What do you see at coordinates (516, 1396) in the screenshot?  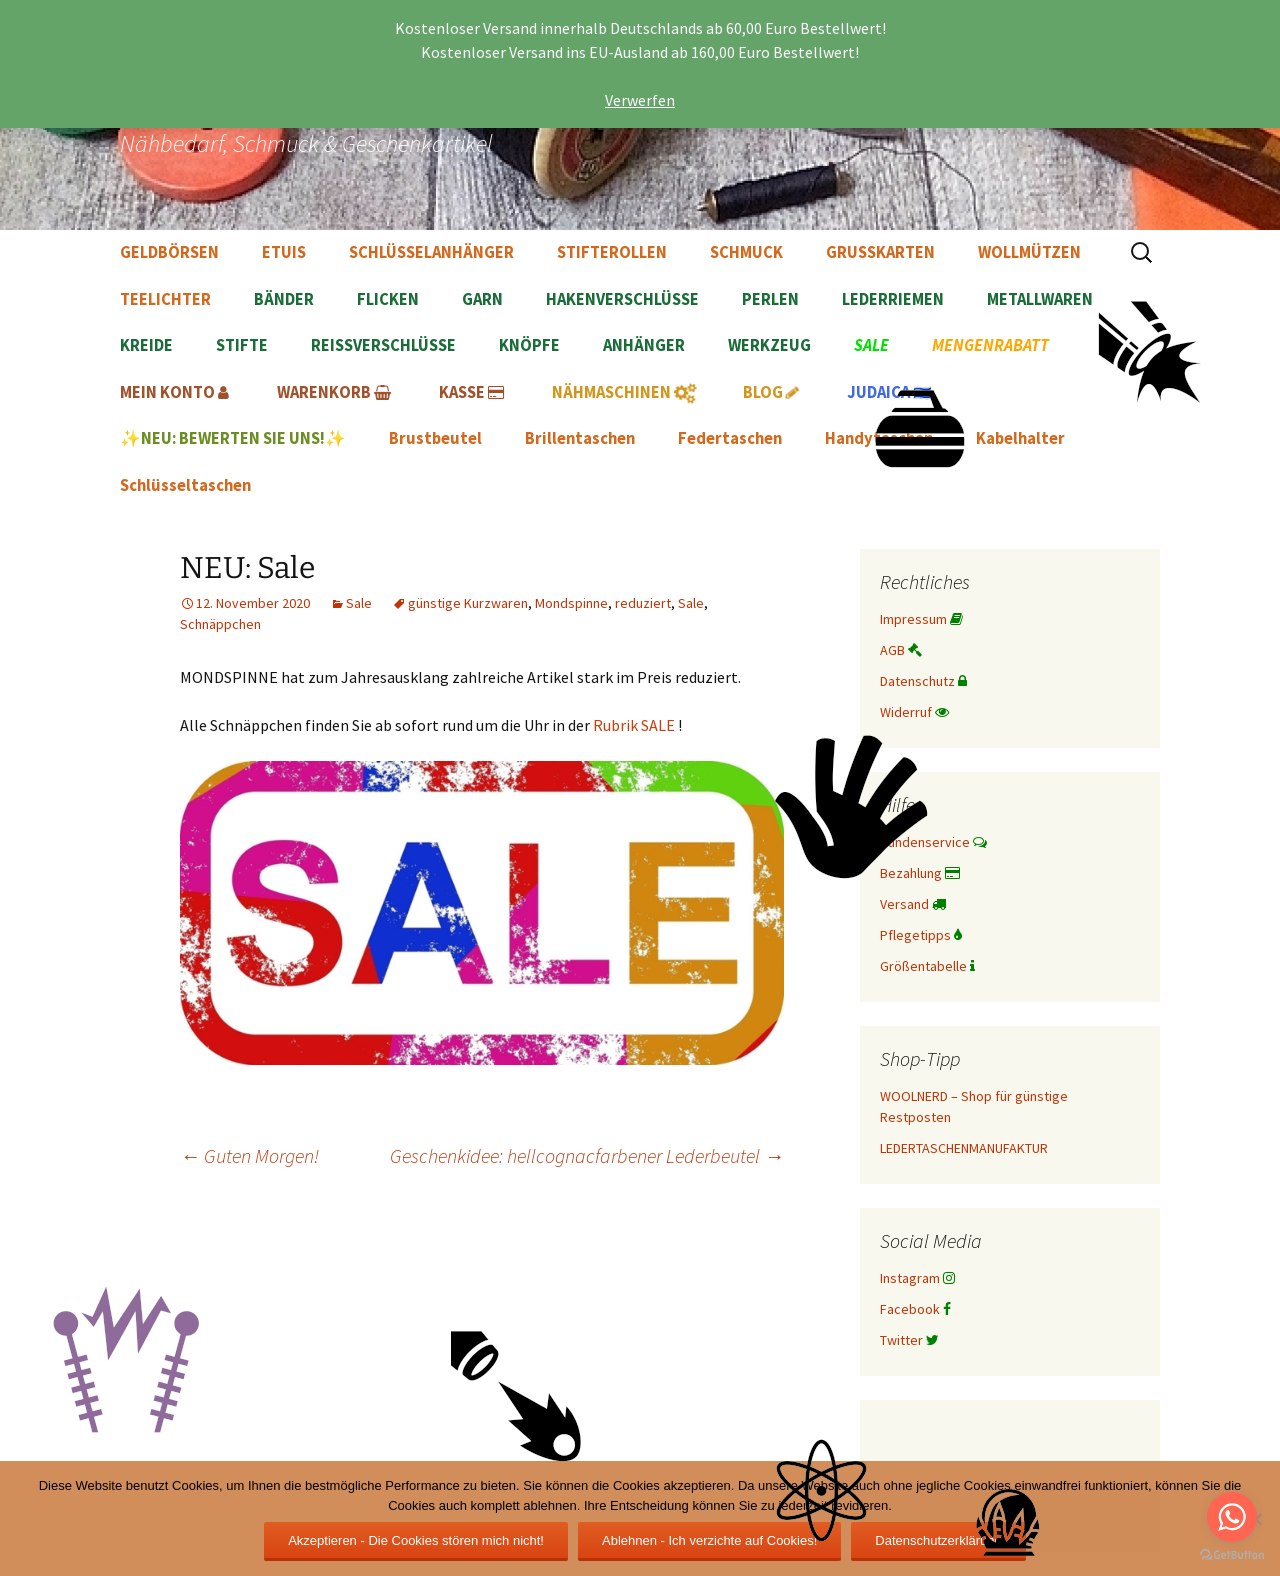 I see `fire projectile or launch attack` at bounding box center [516, 1396].